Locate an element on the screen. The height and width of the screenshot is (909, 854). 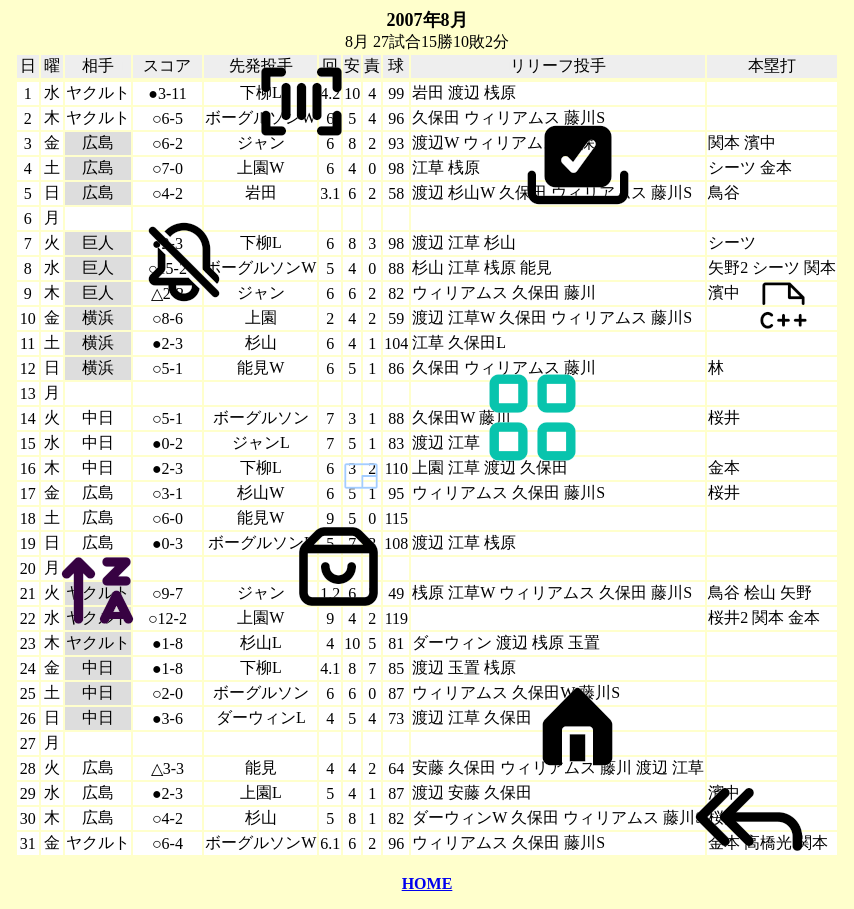
view your shopping bag is located at coordinates (338, 566).